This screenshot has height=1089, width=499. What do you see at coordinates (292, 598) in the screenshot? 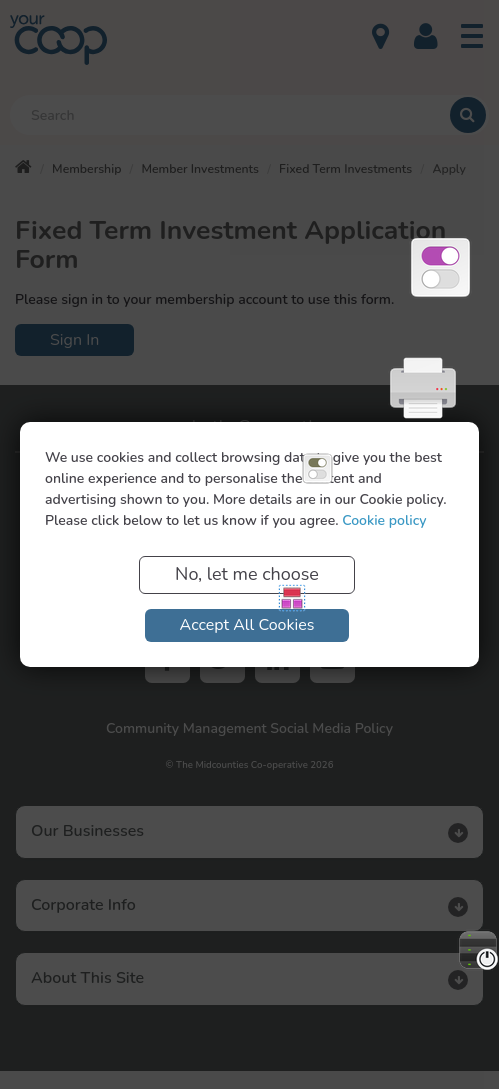
I see `select all items in the current view` at bounding box center [292, 598].